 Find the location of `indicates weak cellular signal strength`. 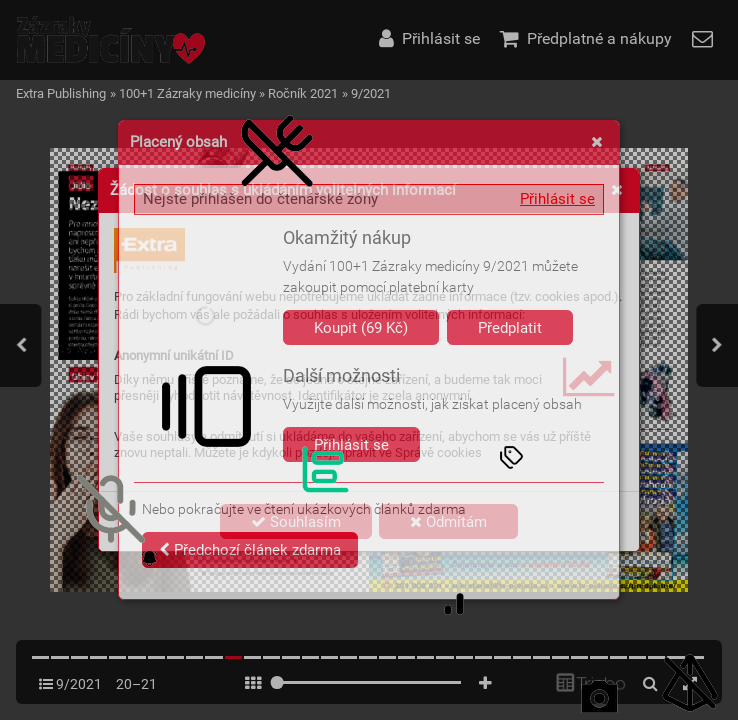

indicates weak cellular signal strength is located at coordinates (474, 589).